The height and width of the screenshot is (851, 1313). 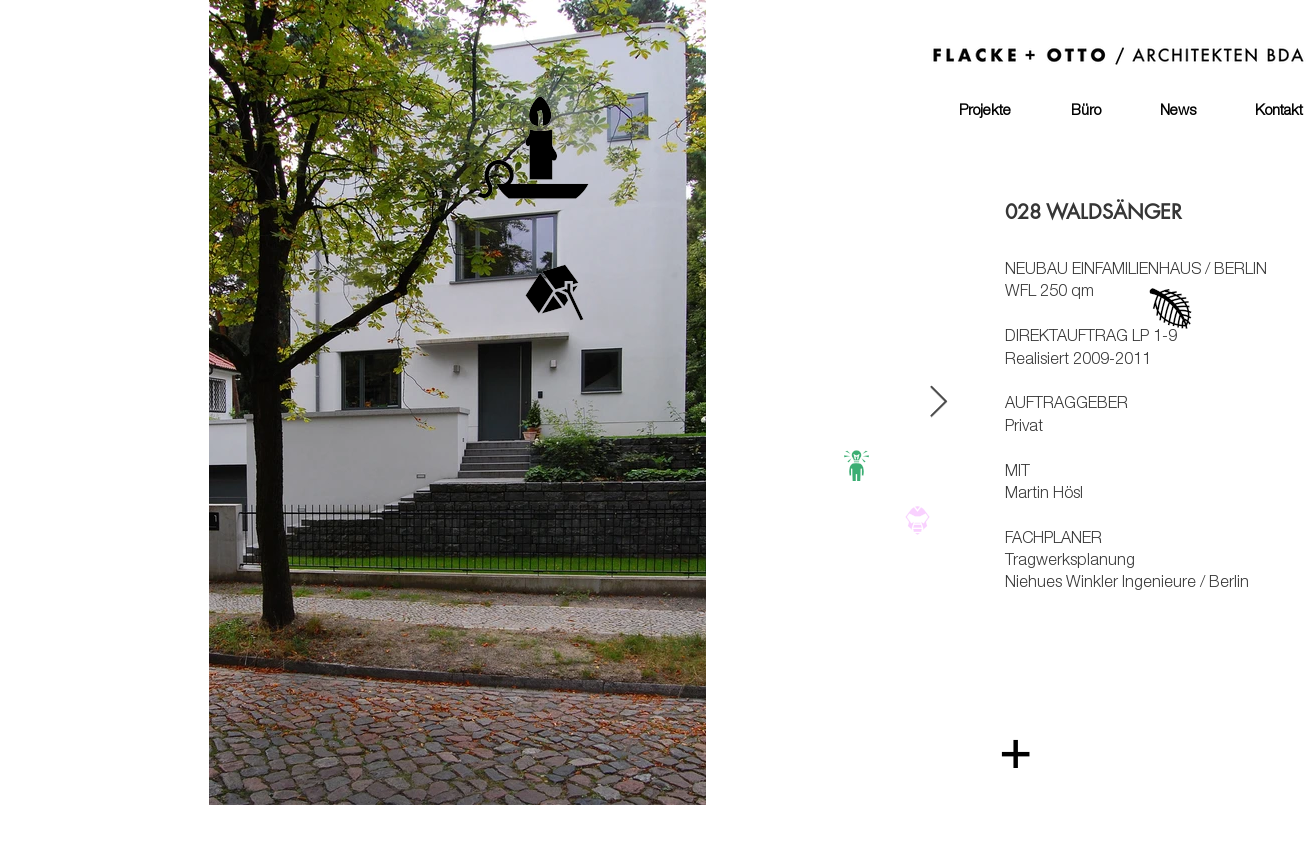 What do you see at coordinates (917, 520) in the screenshot?
I see `access robot or mech customization options` at bounding box center [917, 520].